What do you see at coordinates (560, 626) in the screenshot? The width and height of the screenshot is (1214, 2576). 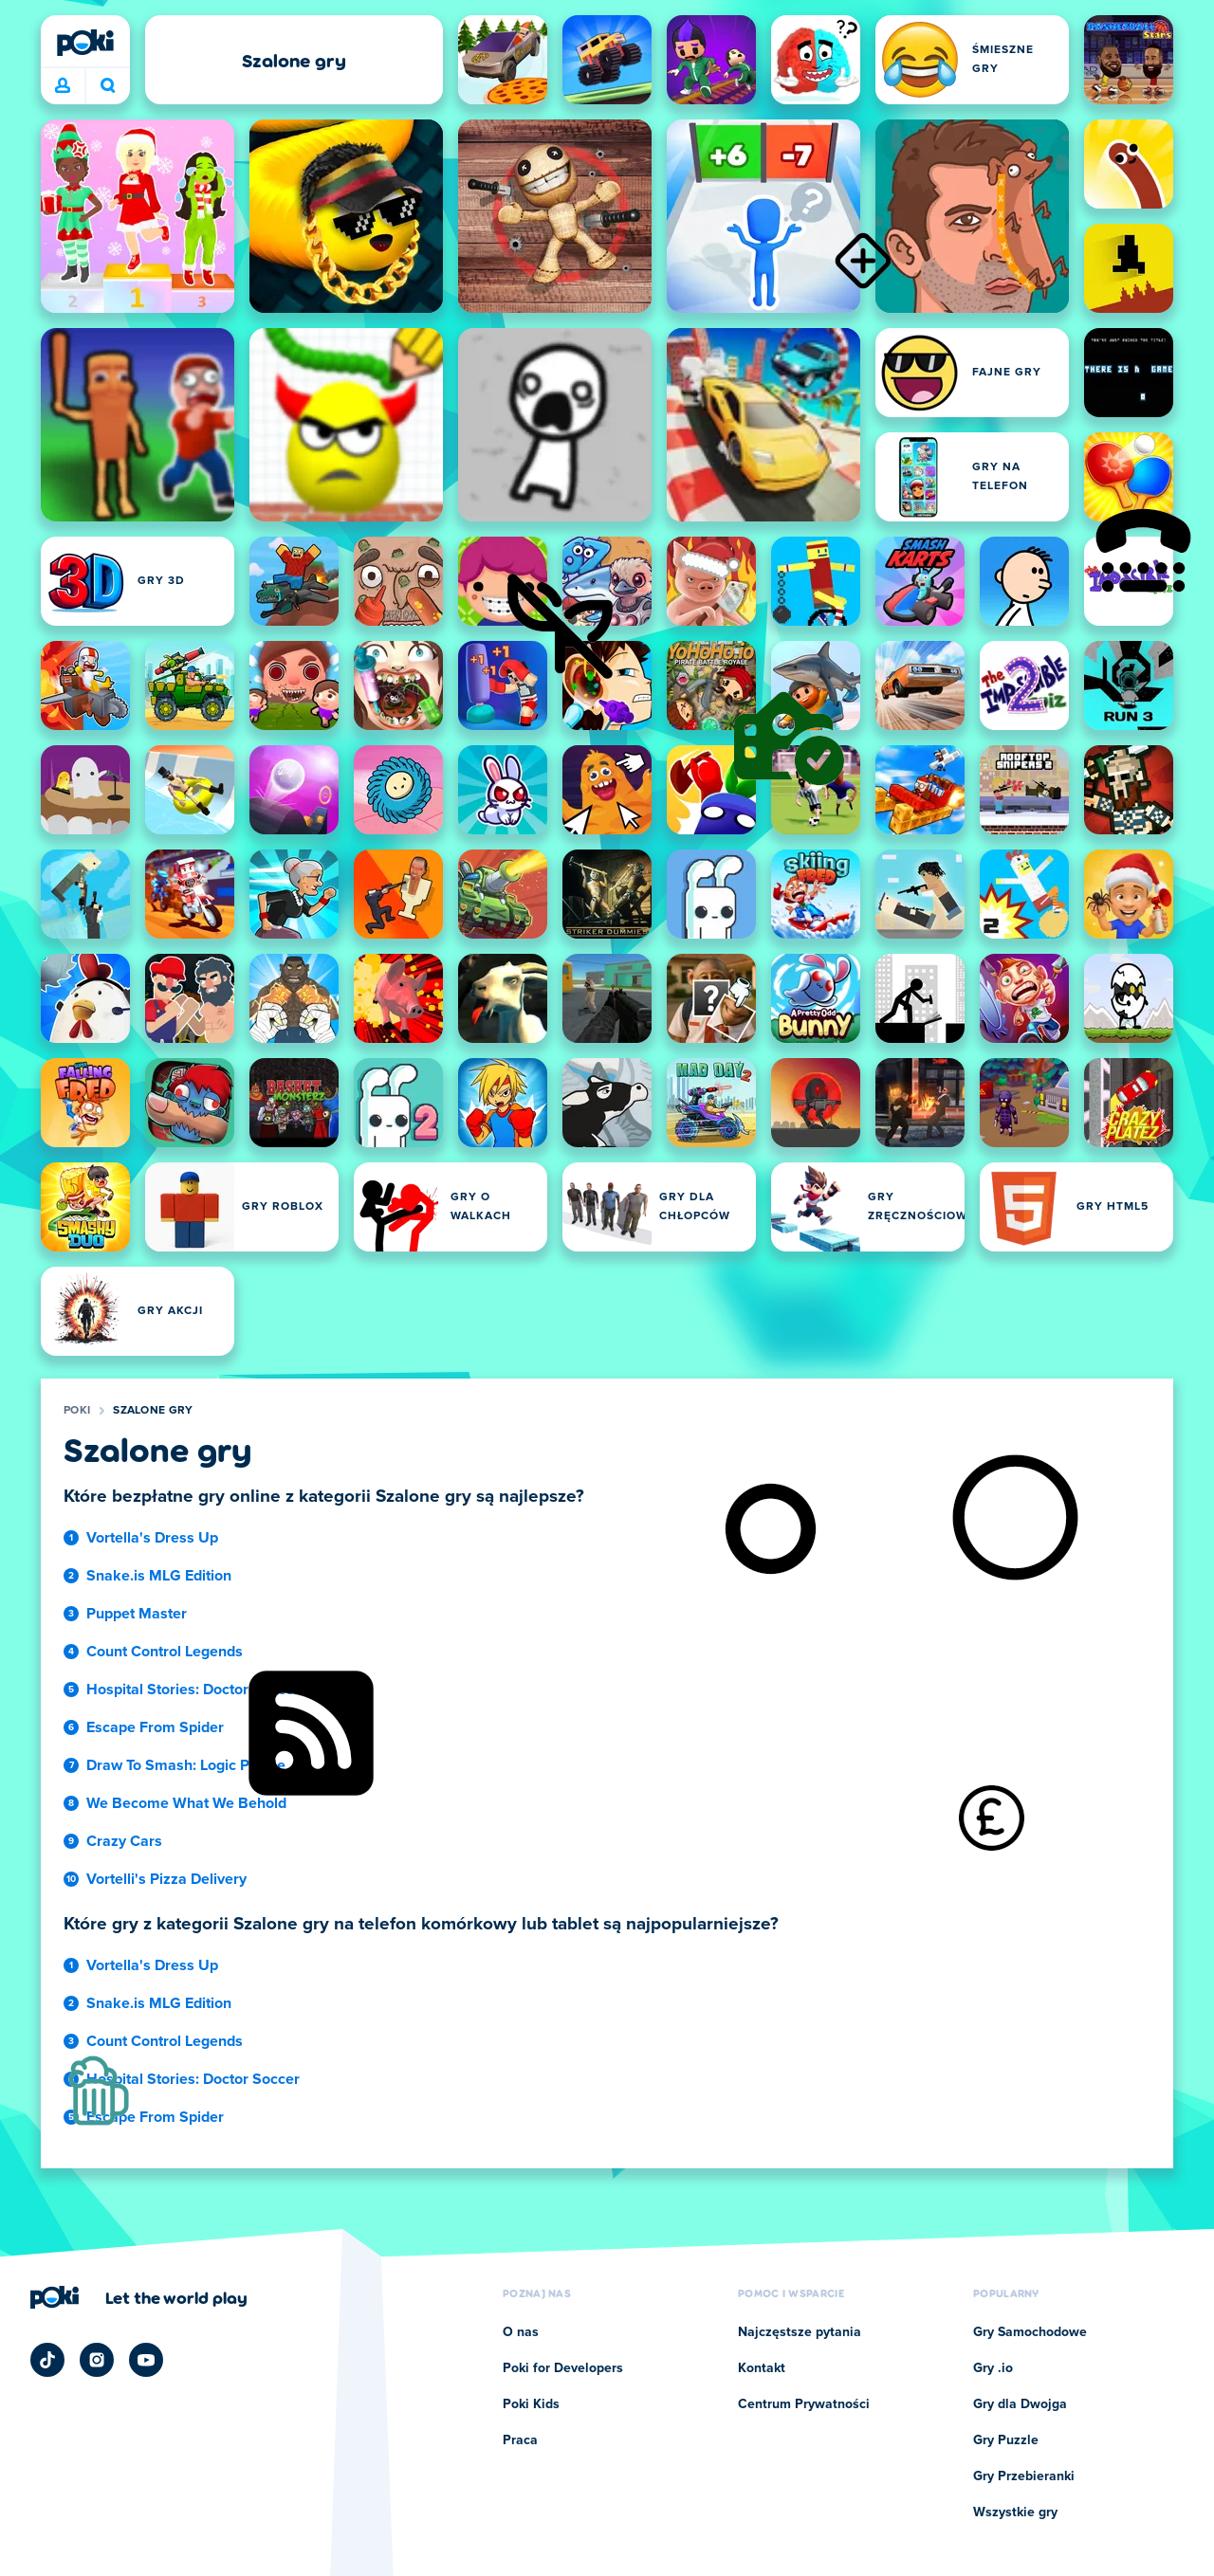 I see `disable plant or garden tracking` at bounding box center [560, 626].